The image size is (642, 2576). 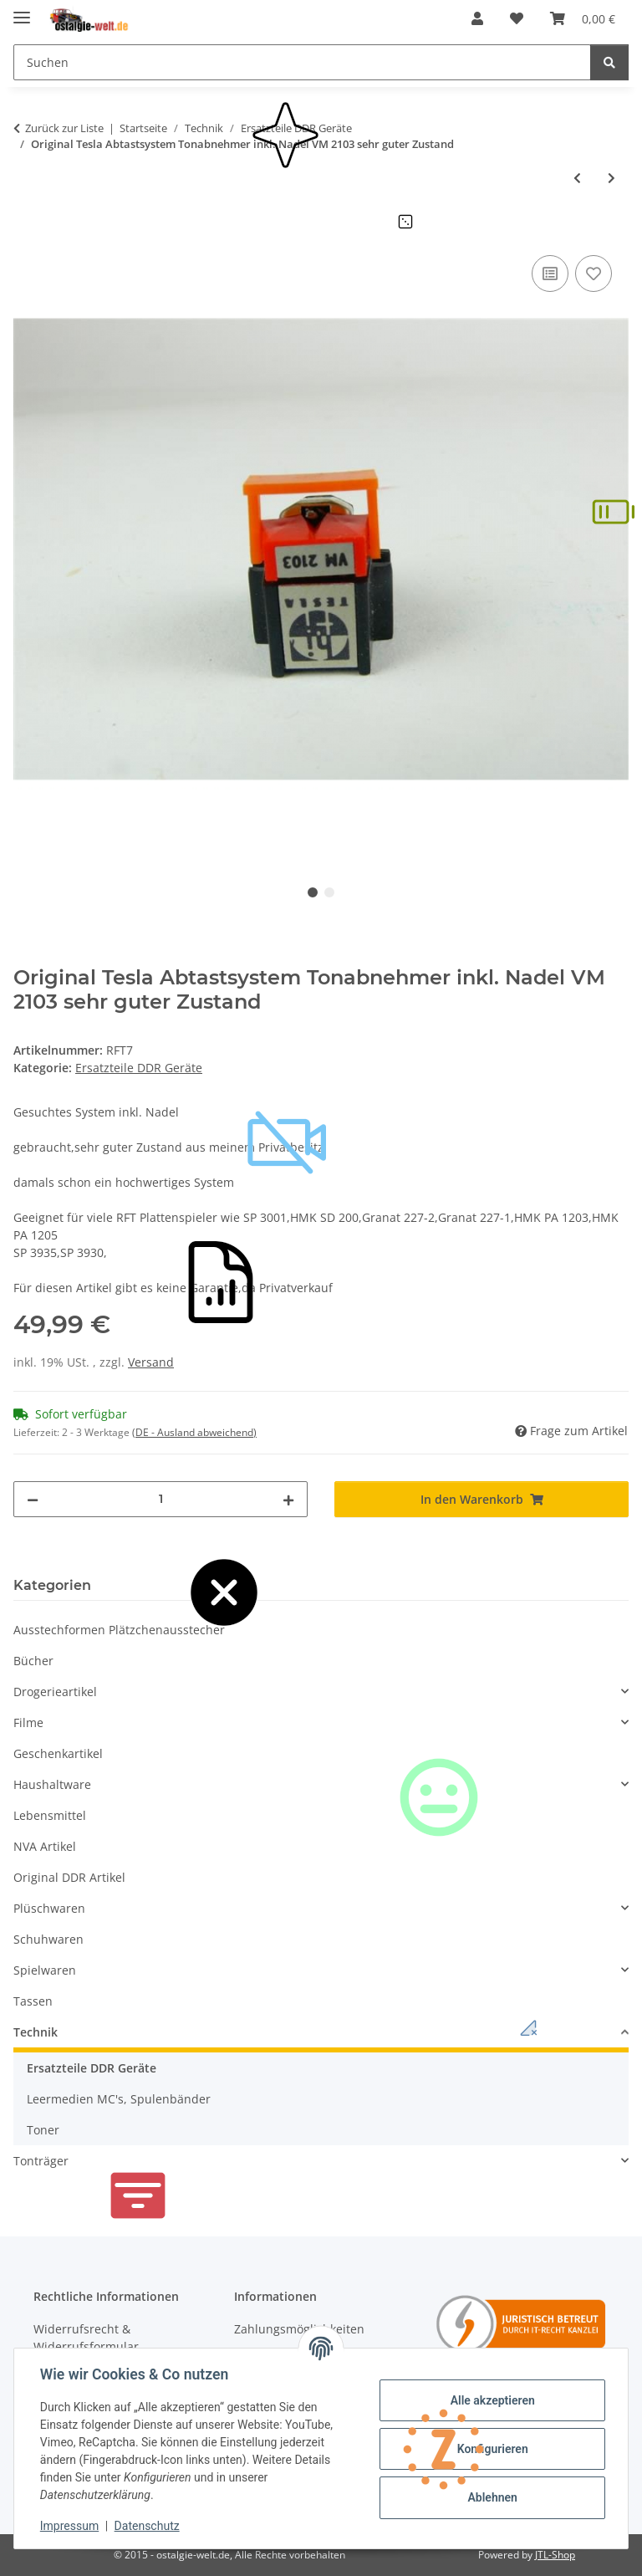 I want to click on indicates a featured or highlighted item, so click(x=285, y=135).